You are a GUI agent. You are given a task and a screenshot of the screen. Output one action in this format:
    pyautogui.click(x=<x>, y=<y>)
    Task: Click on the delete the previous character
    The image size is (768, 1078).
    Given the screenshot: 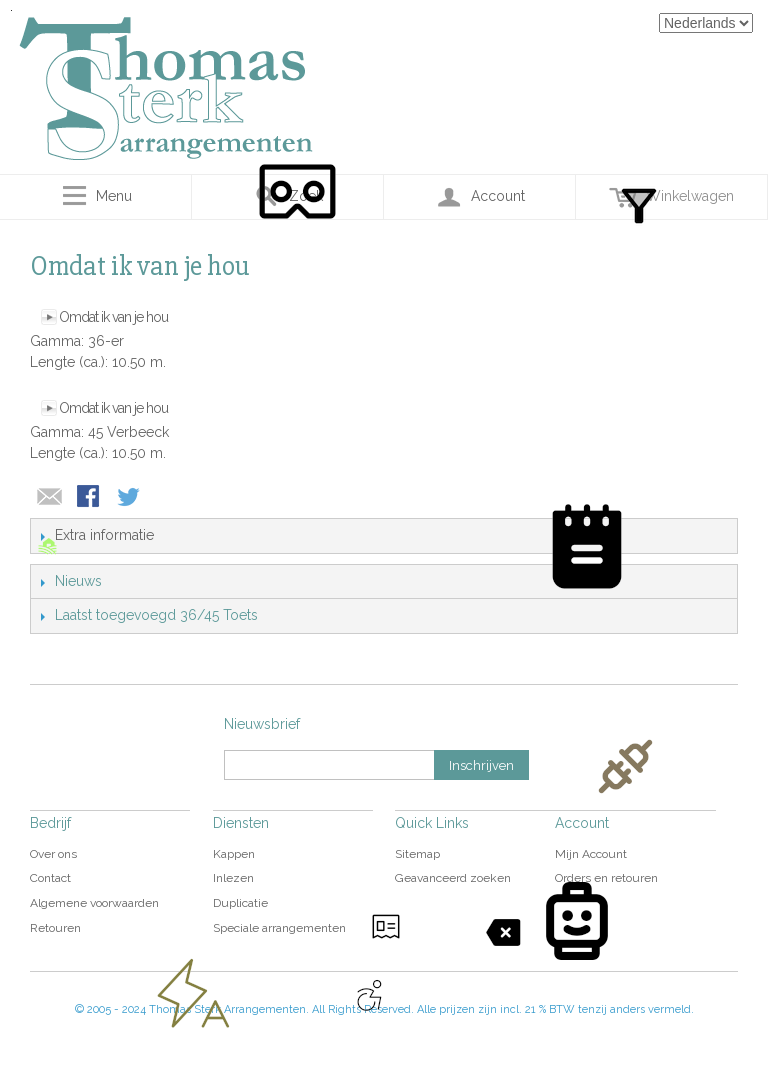 What is the action you would take?
    pyautogui.click(x=504, y=932)
    